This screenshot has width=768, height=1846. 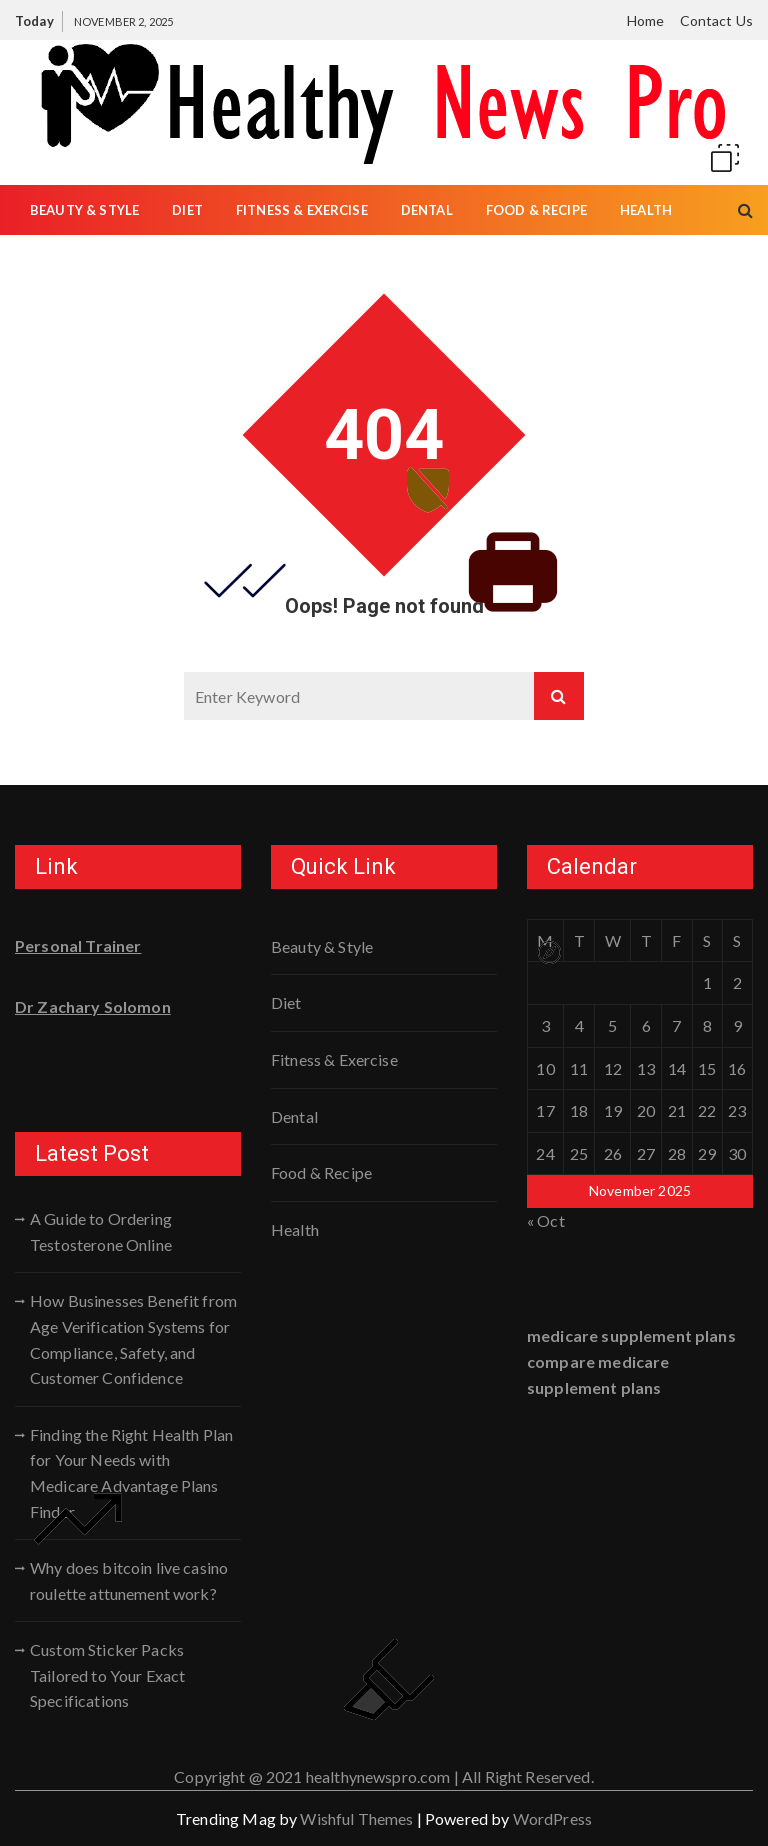 What do you see at coordinates (725, 158) in the screenshot?
I see `send selected element to background layer` at bounding box center [725, 158].